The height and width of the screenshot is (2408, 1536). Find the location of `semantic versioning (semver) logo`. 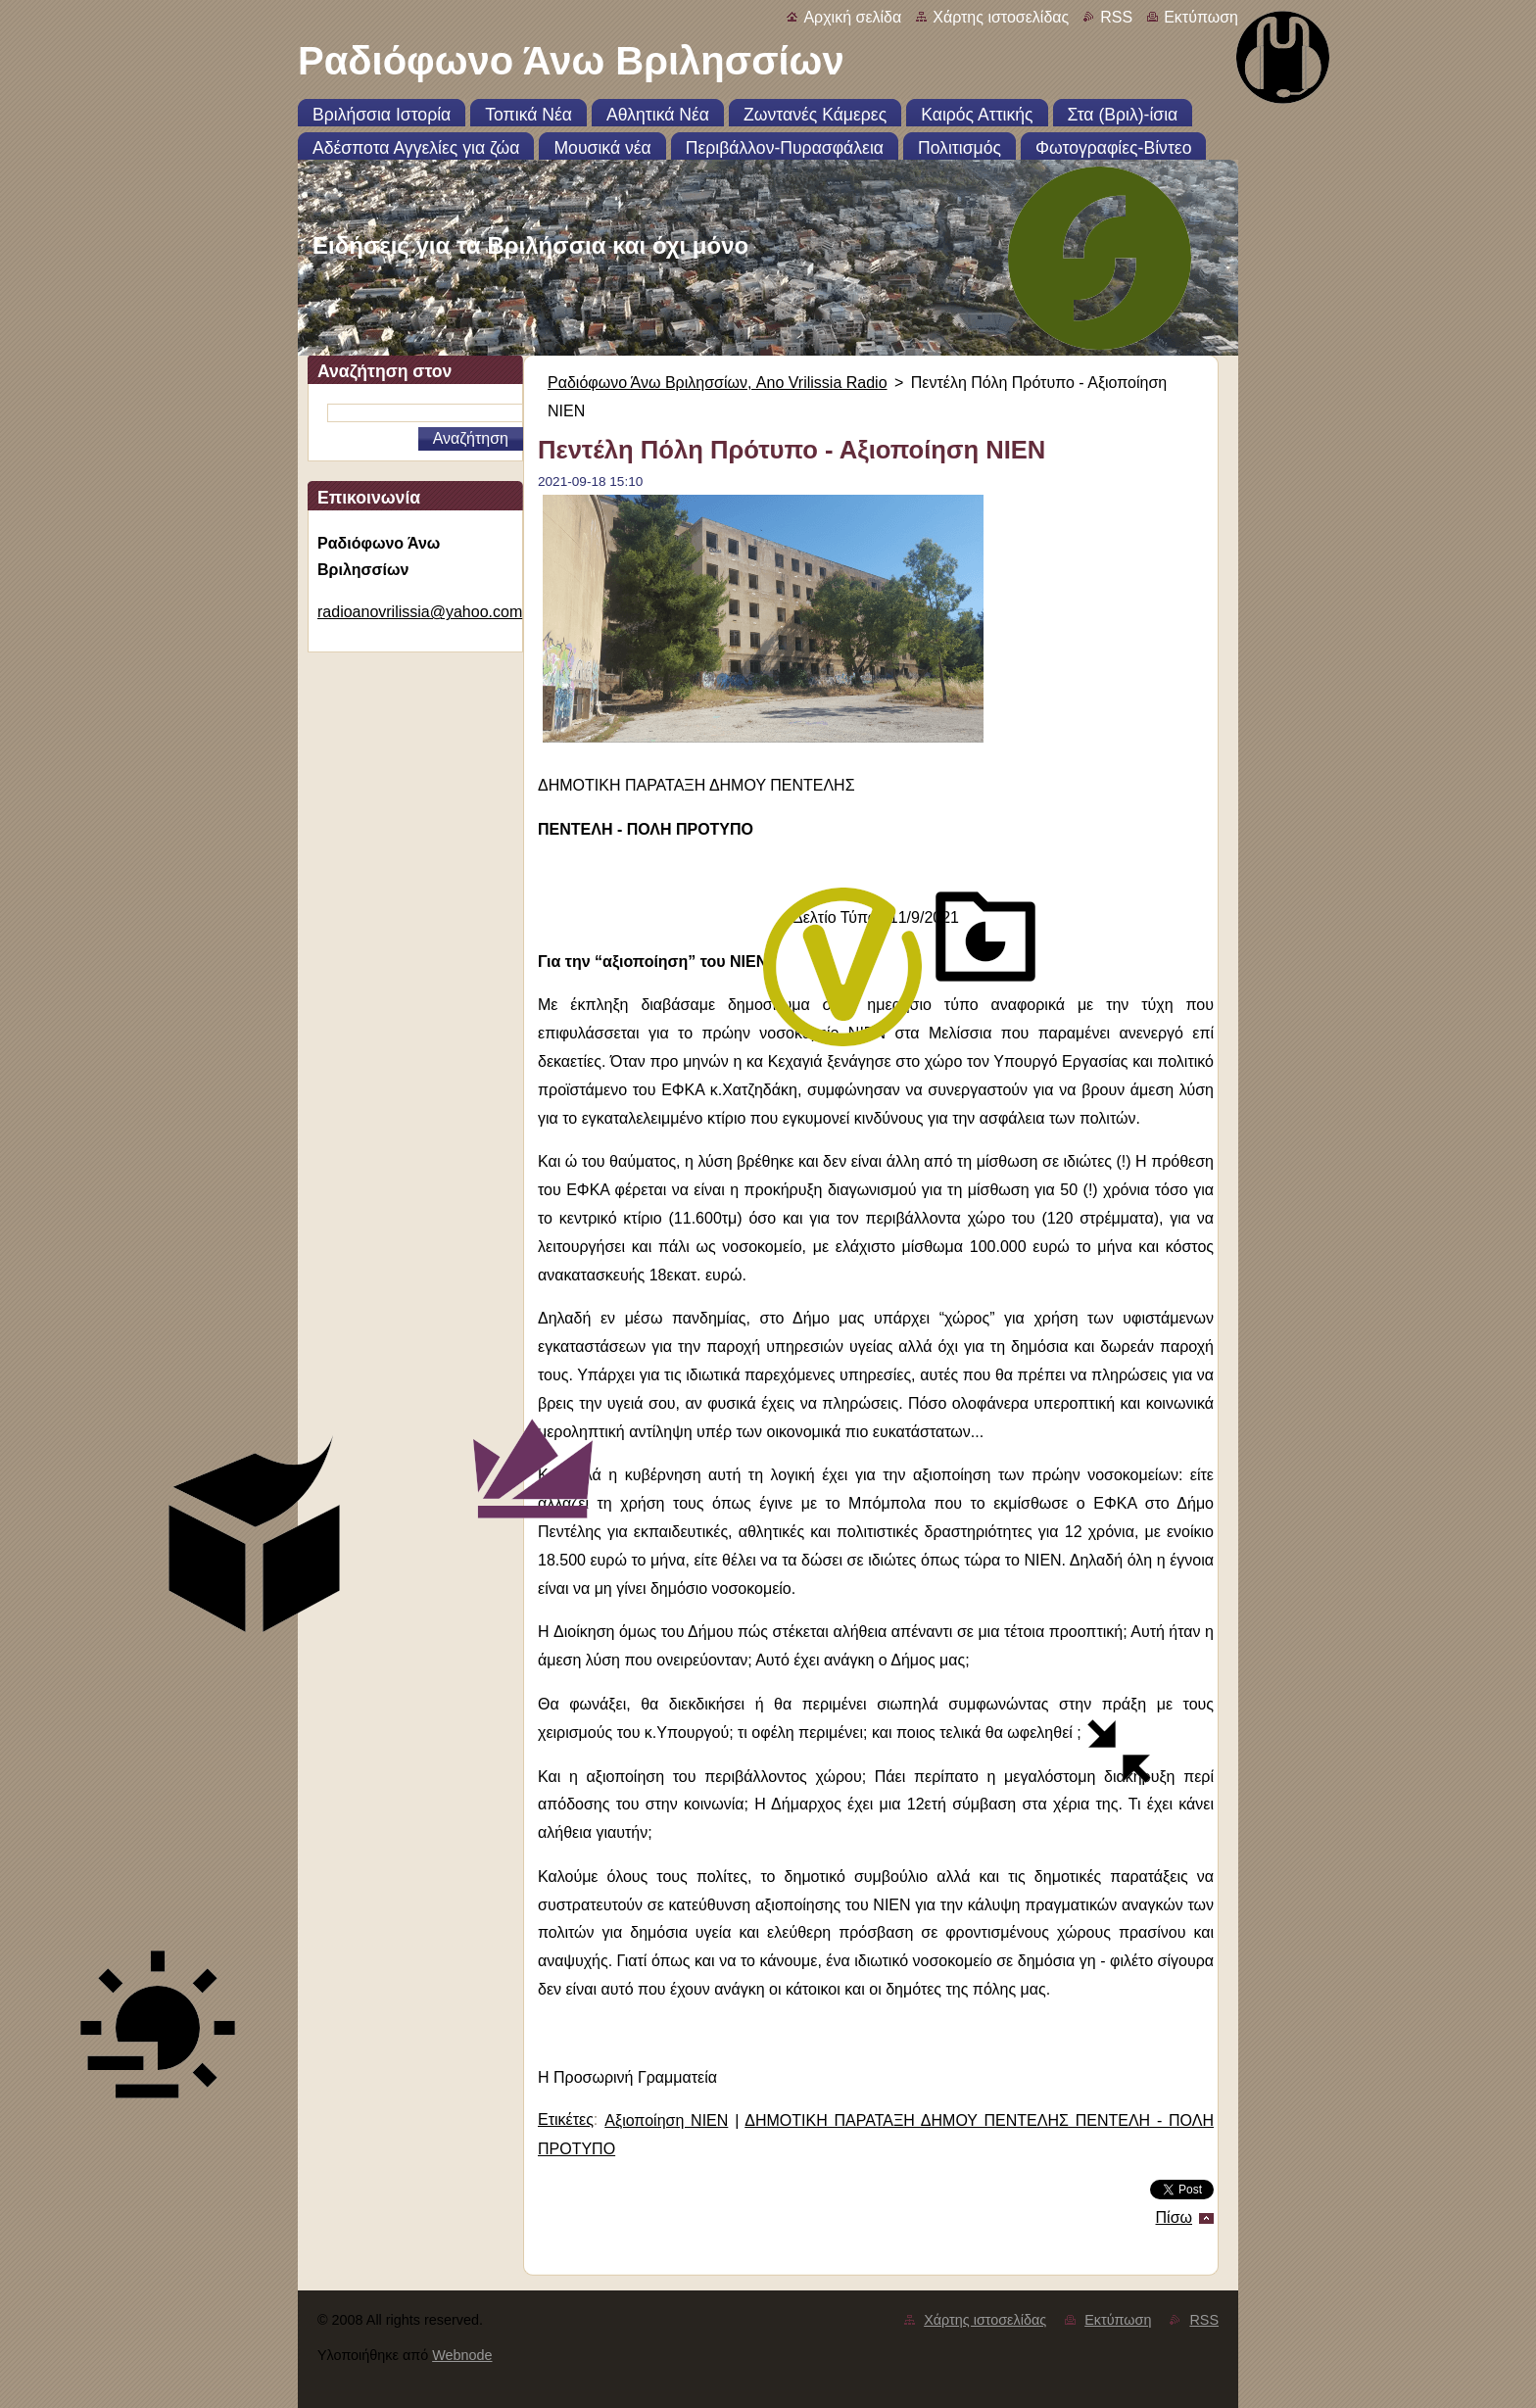

semantic versioning (semver) logo is located at coordinates (842, 967).